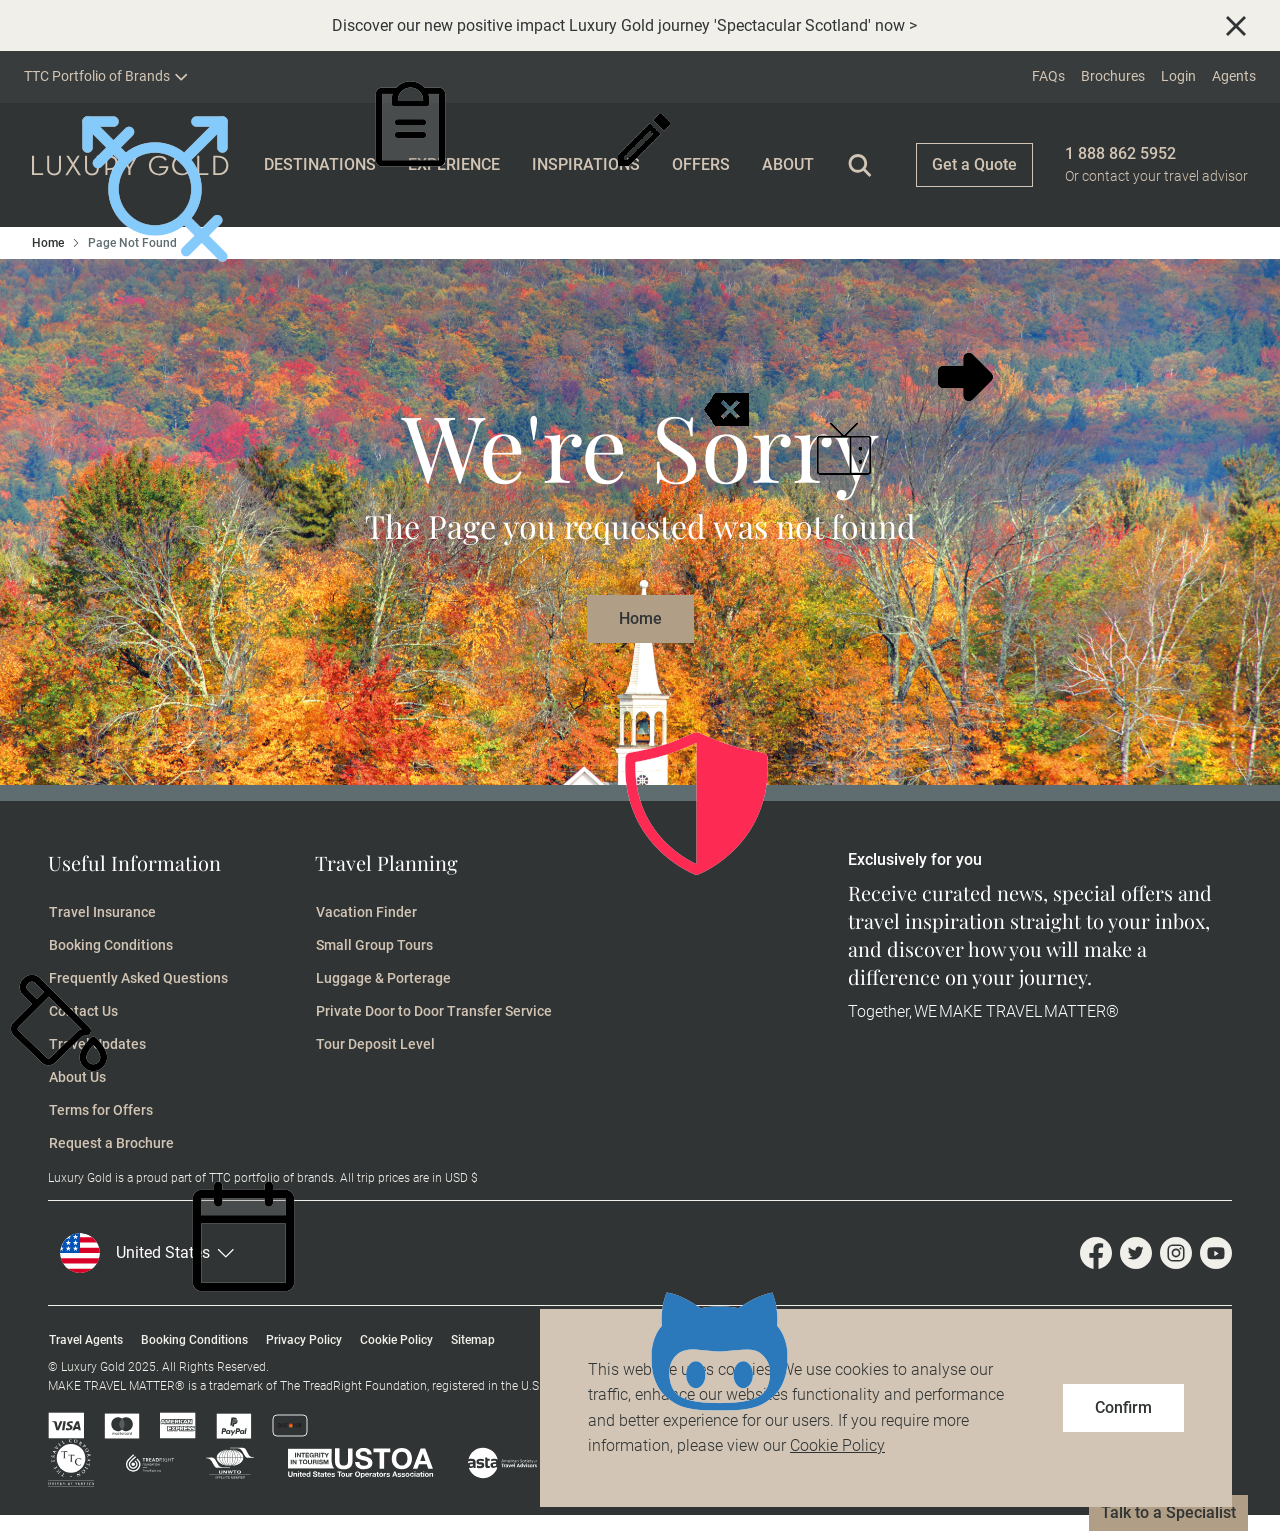 The width and height of the screenshot is (1280, 1531). I want to click on view or open calendar, so click(243, 1240).